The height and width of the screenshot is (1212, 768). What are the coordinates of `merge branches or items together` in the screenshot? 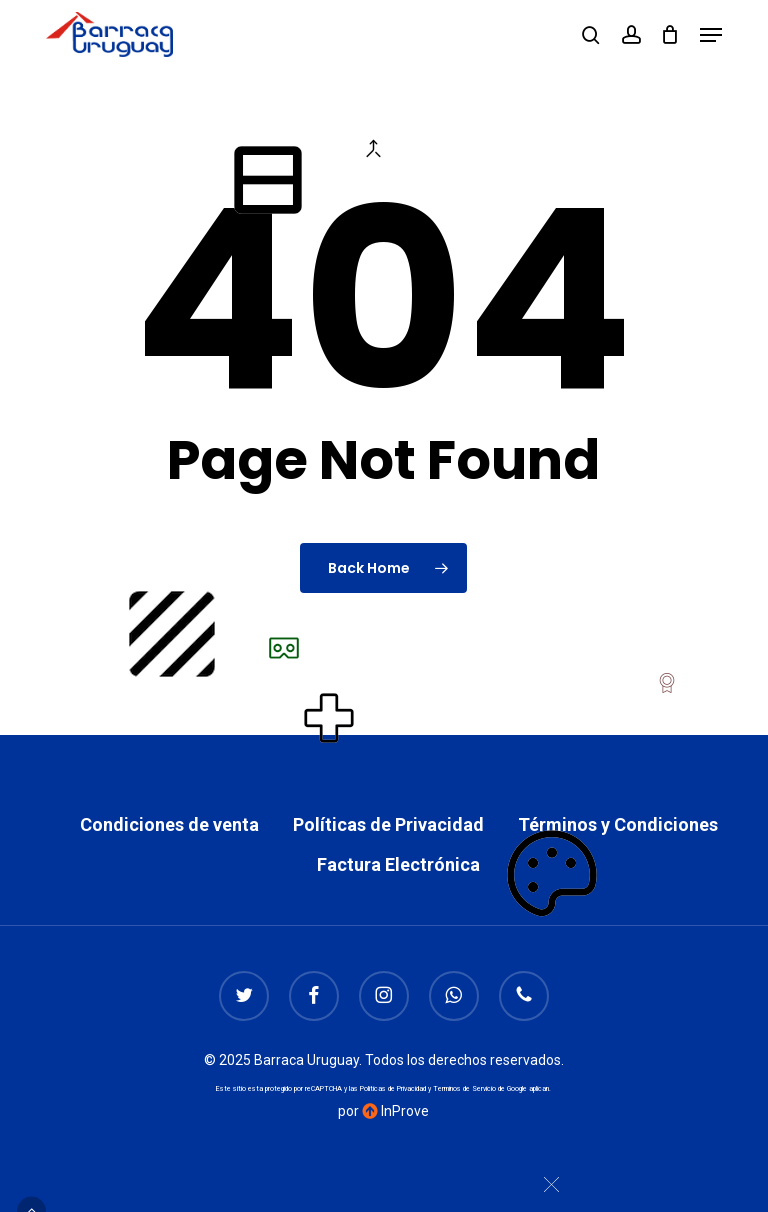 It's located at (373, 148).